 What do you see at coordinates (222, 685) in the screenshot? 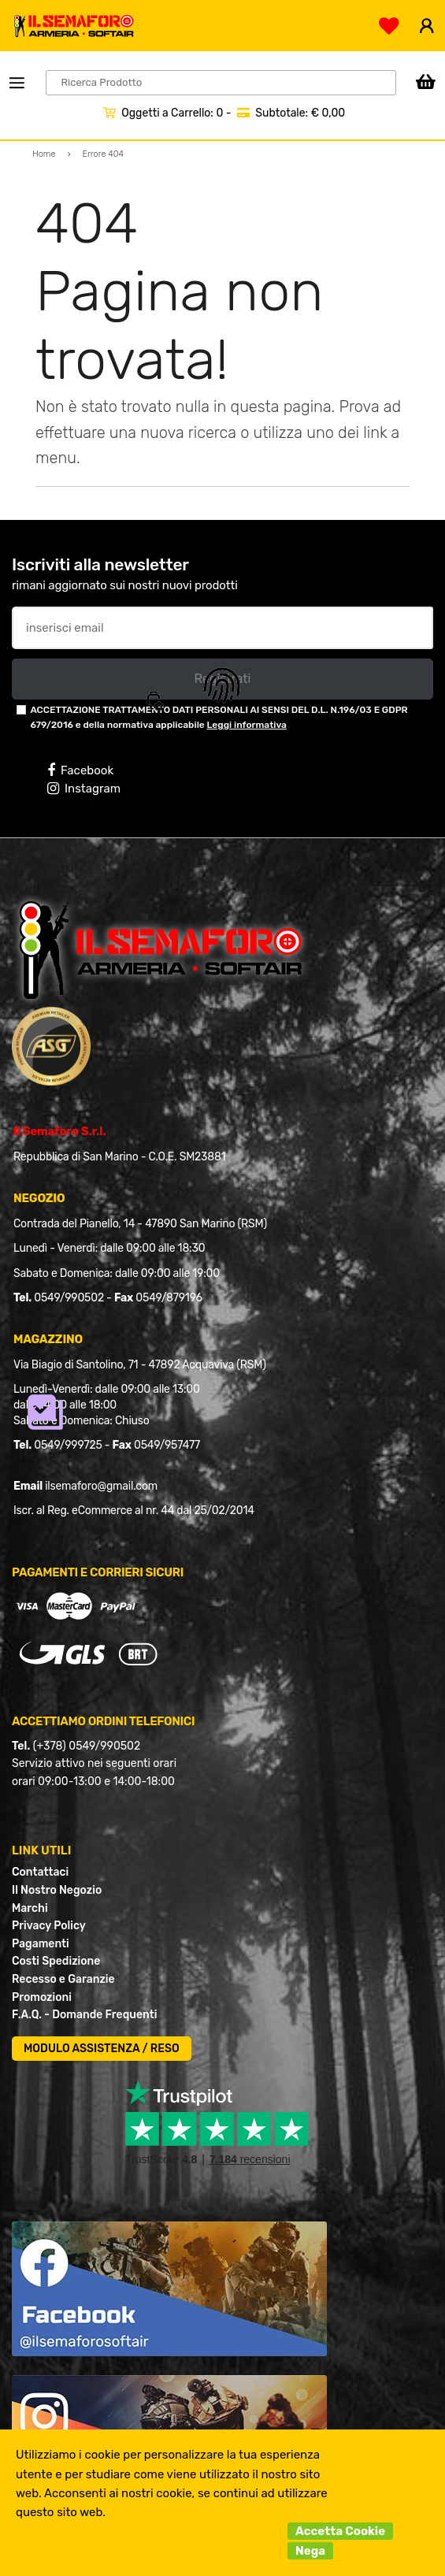
I see `authenticate with biometric fingerprint` at bounding box center [222, 685].